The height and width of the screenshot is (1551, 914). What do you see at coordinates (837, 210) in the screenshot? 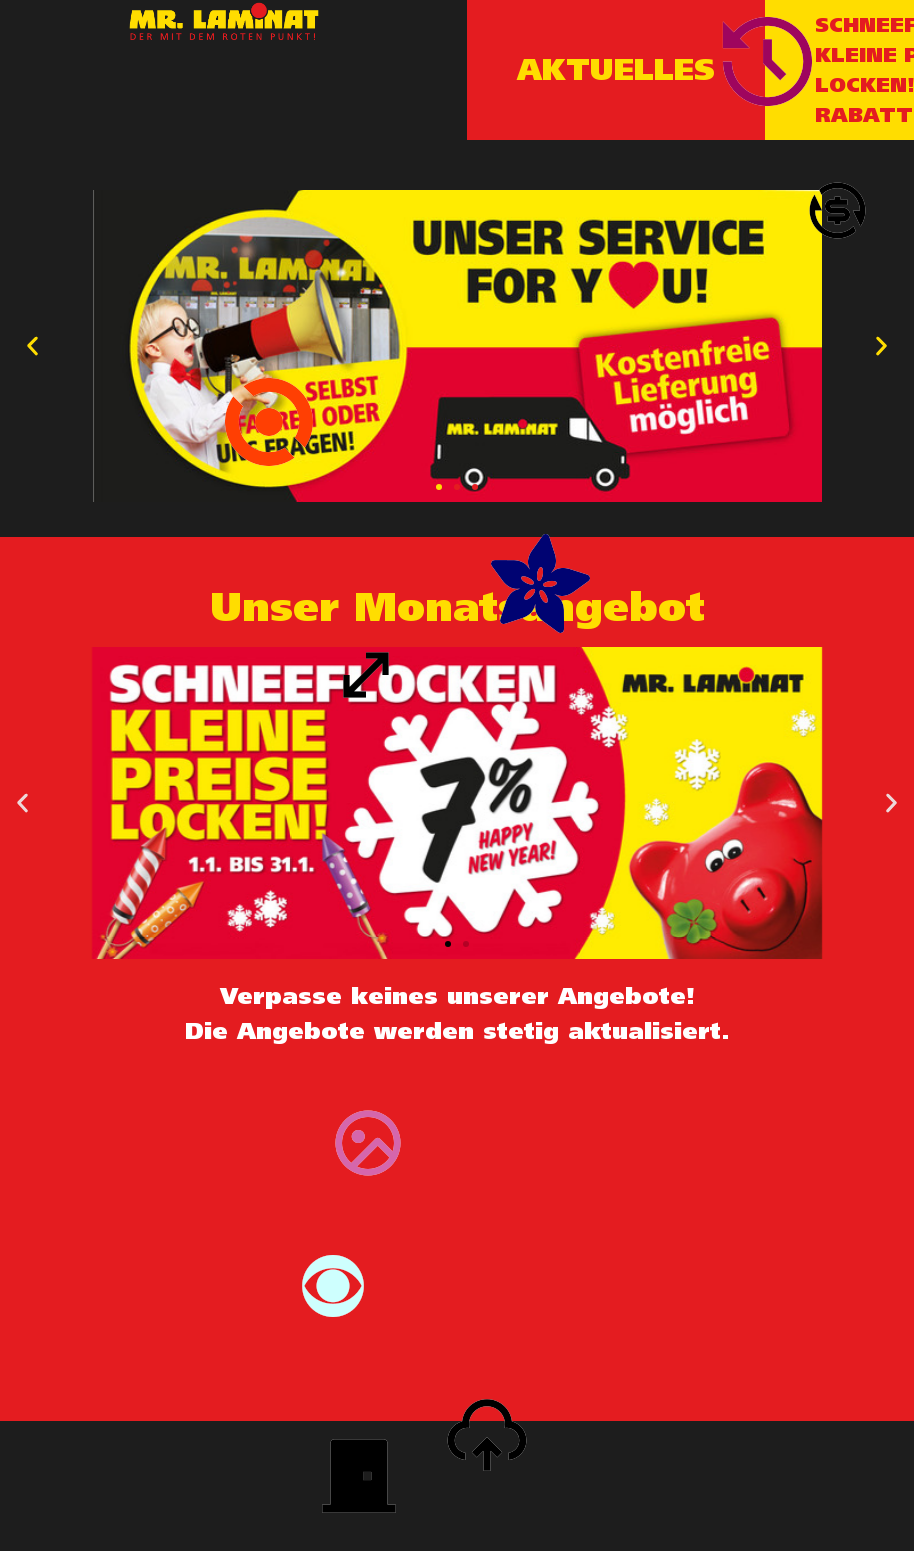
I see `currency exchange or conversion` at bounding box center [837, 210].